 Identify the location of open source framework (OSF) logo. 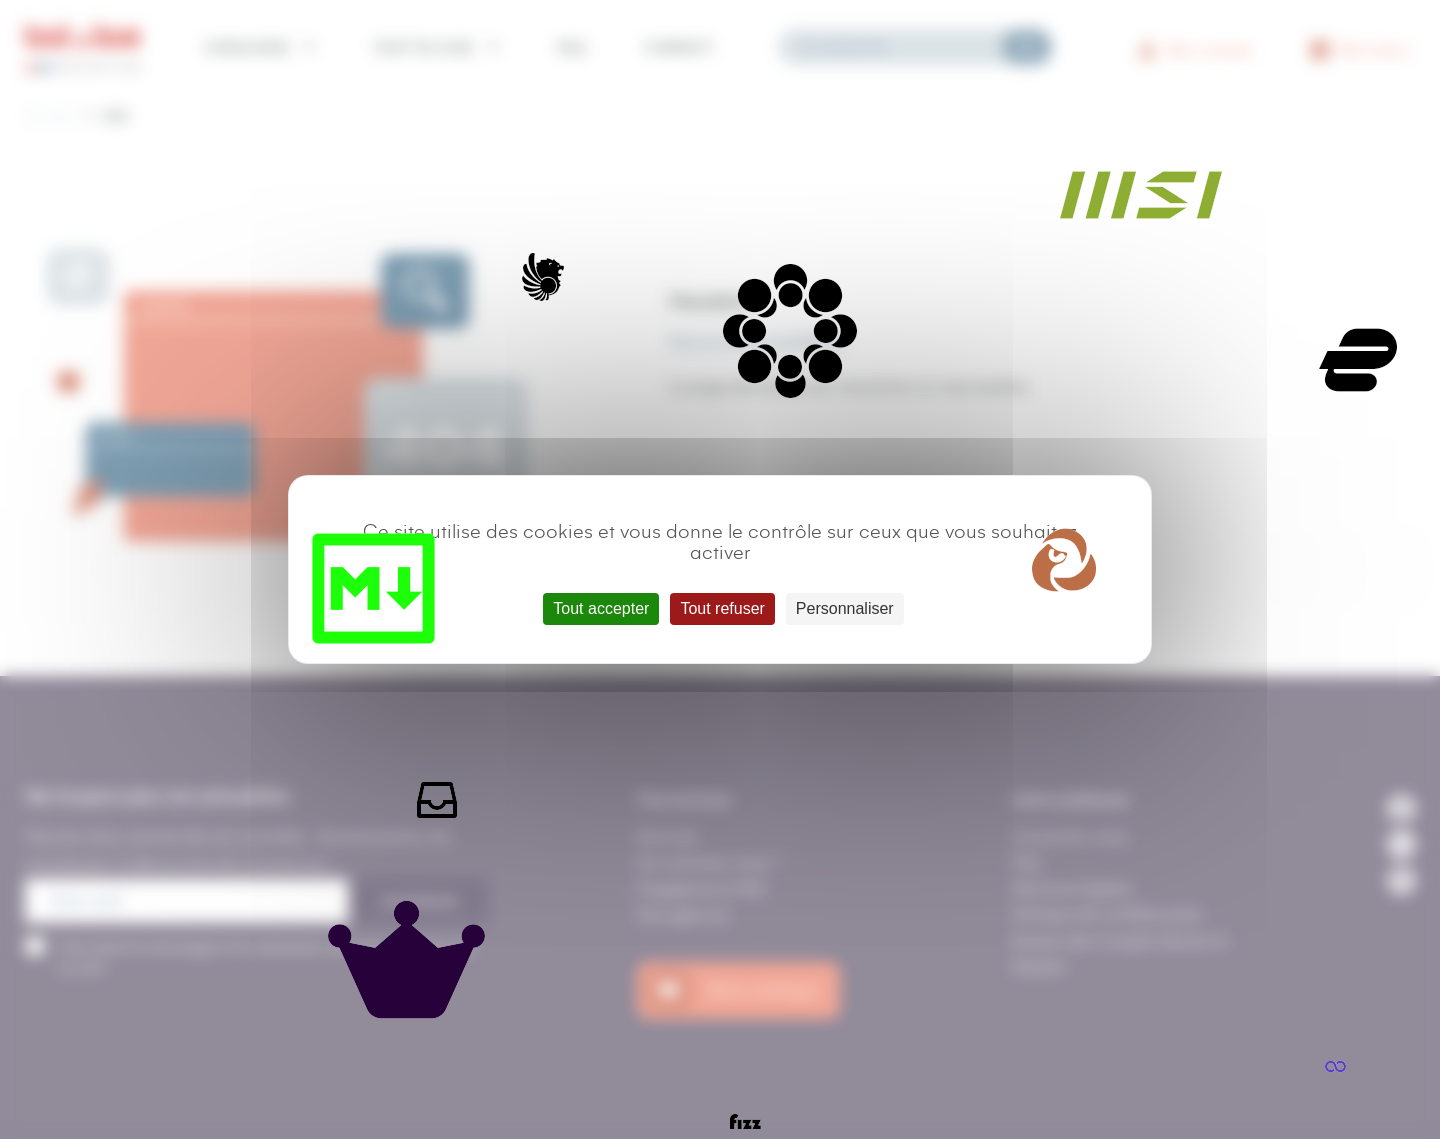
(790, 331).